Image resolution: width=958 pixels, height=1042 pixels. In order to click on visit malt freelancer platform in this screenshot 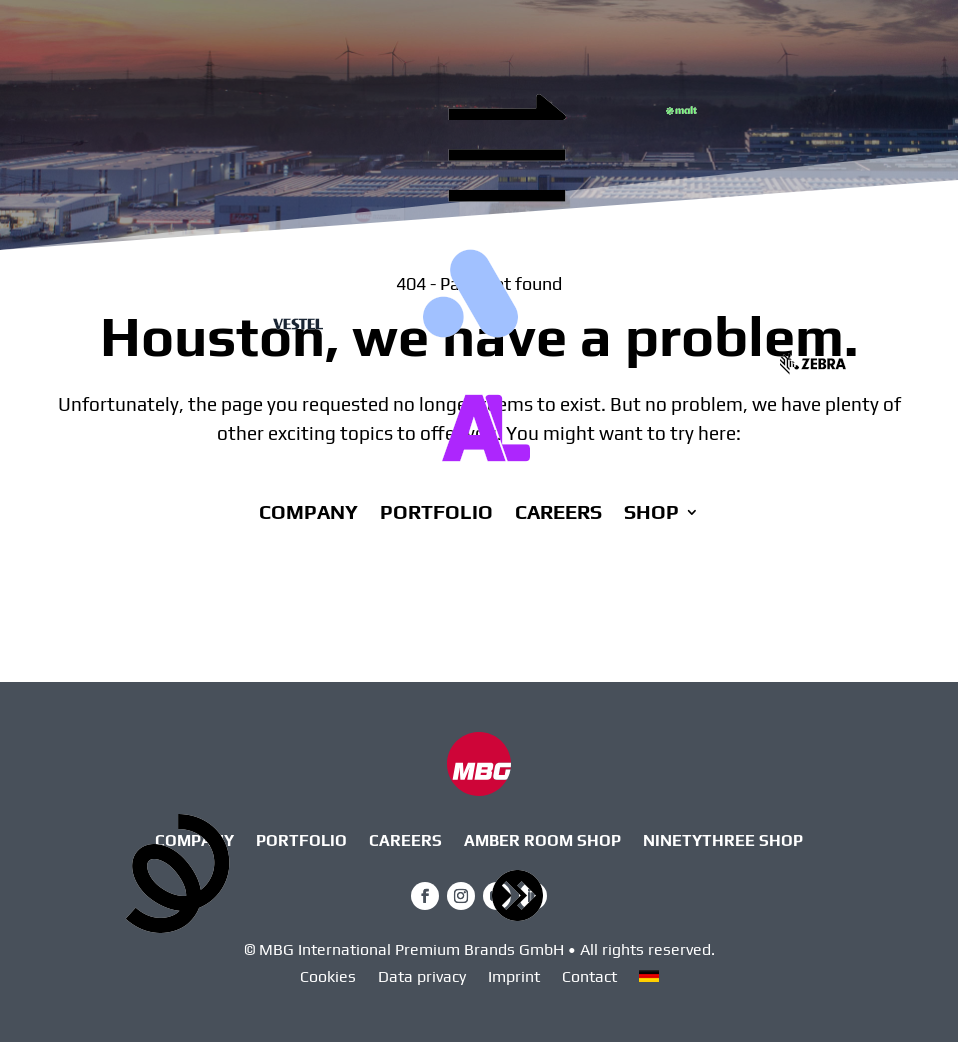, I will do `click(681, 110)`.